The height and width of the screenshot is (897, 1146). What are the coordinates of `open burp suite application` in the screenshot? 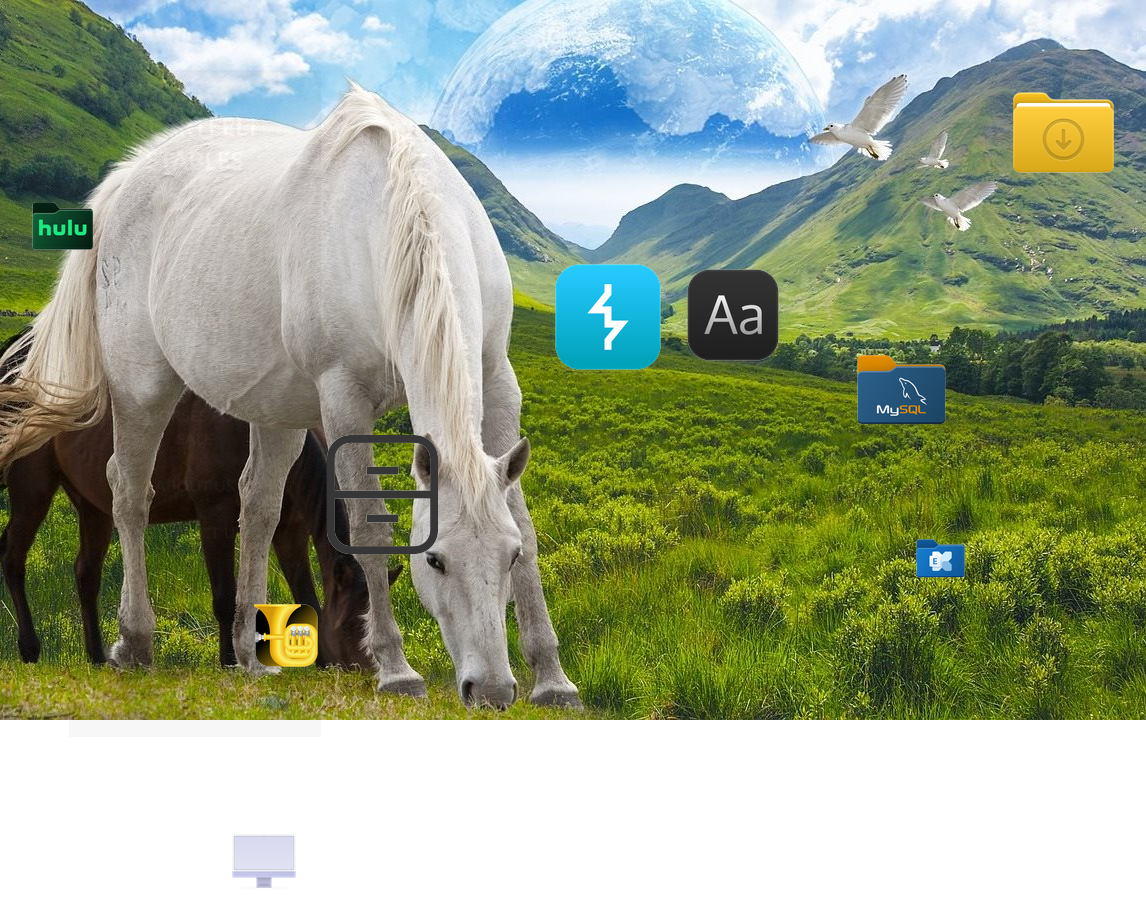 It's located at (608, 317).